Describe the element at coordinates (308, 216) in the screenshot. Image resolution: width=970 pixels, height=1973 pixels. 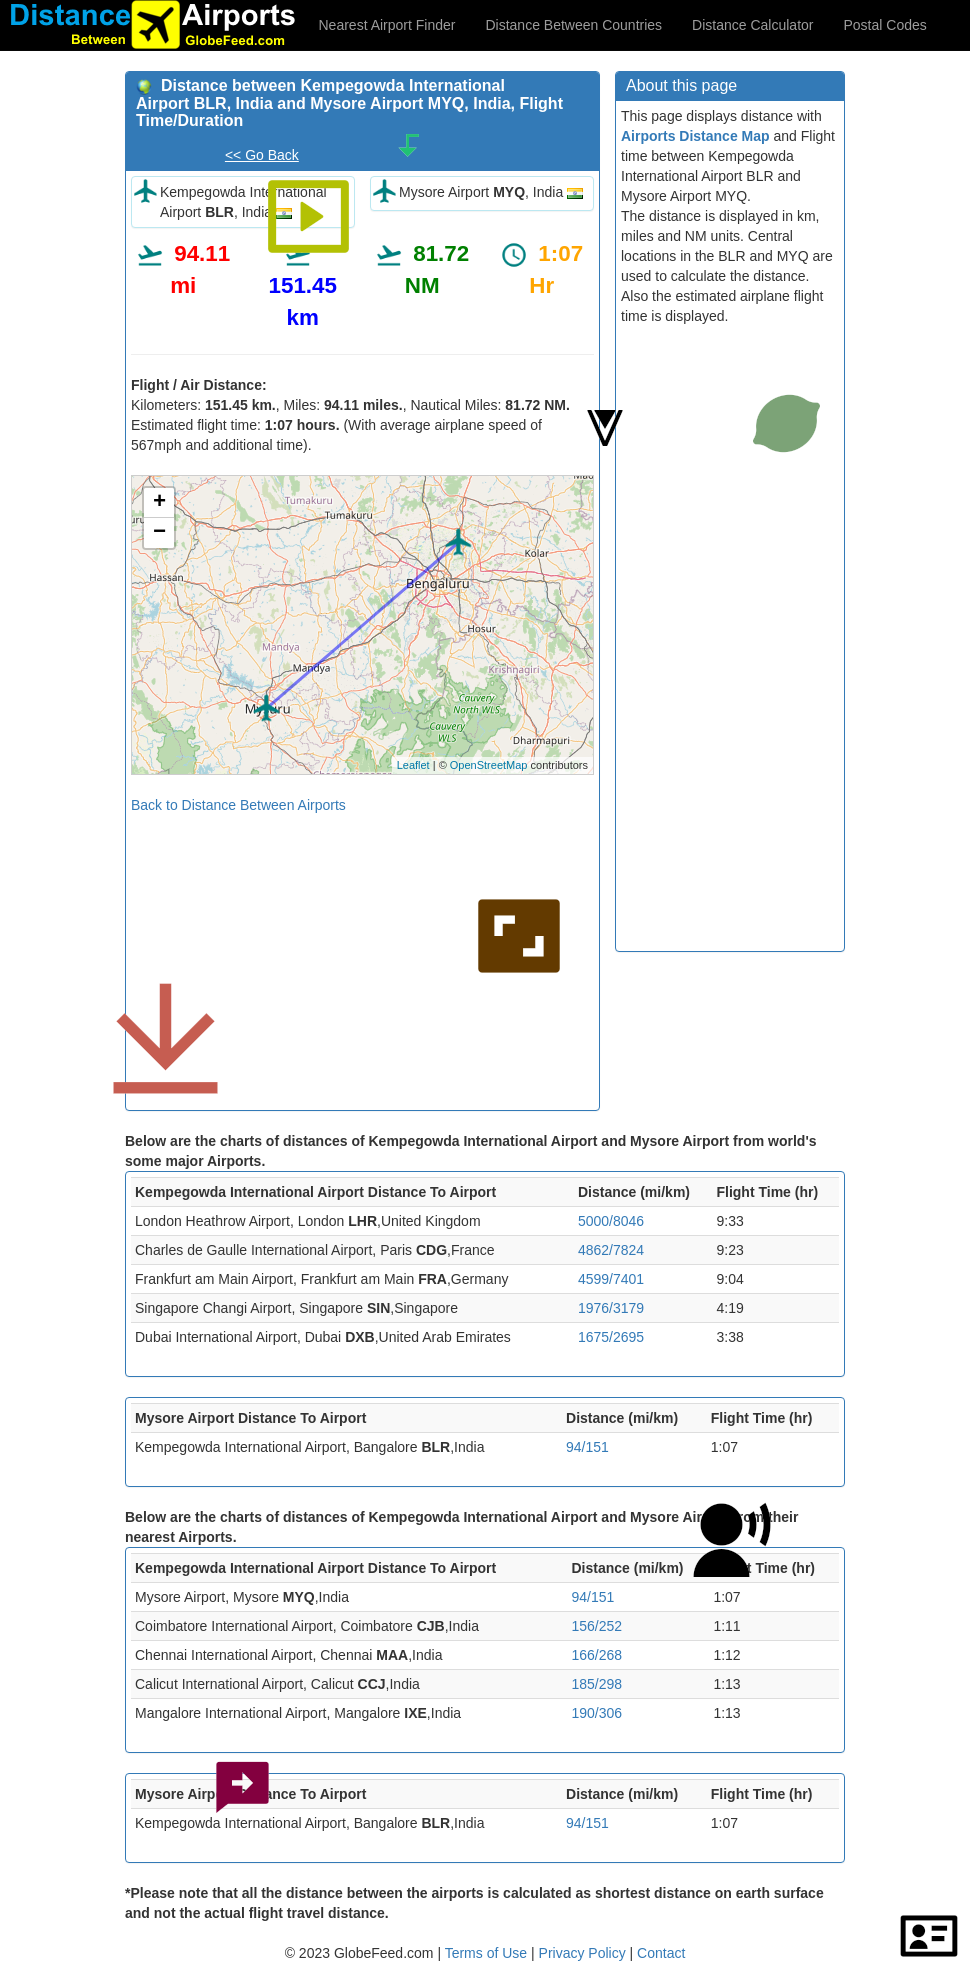
I see `play a video or movie` at that location.